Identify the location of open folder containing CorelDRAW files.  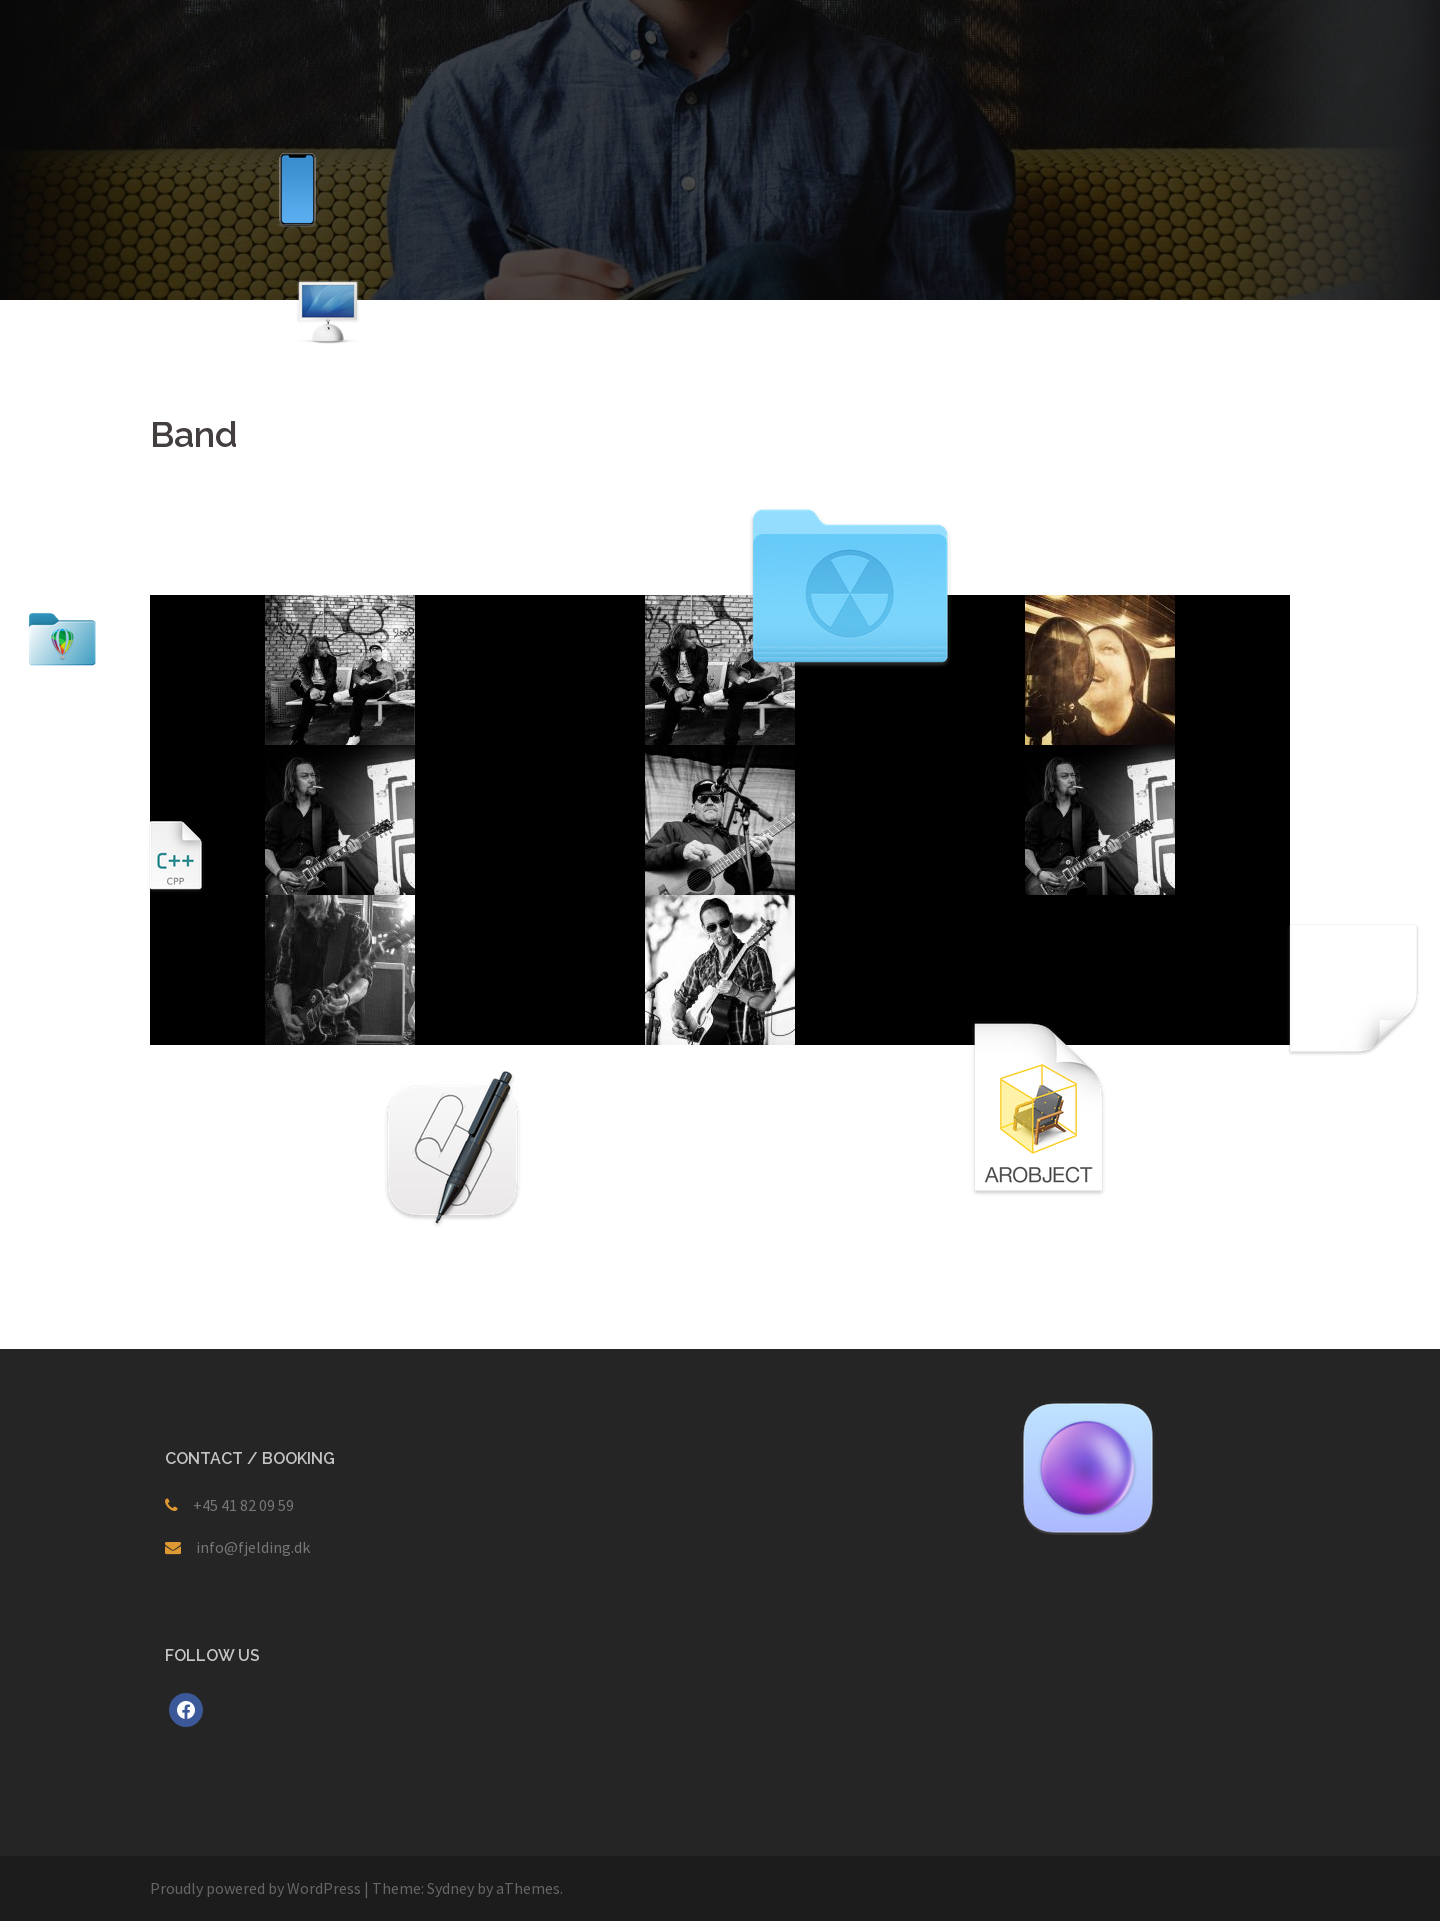
(62, 641).